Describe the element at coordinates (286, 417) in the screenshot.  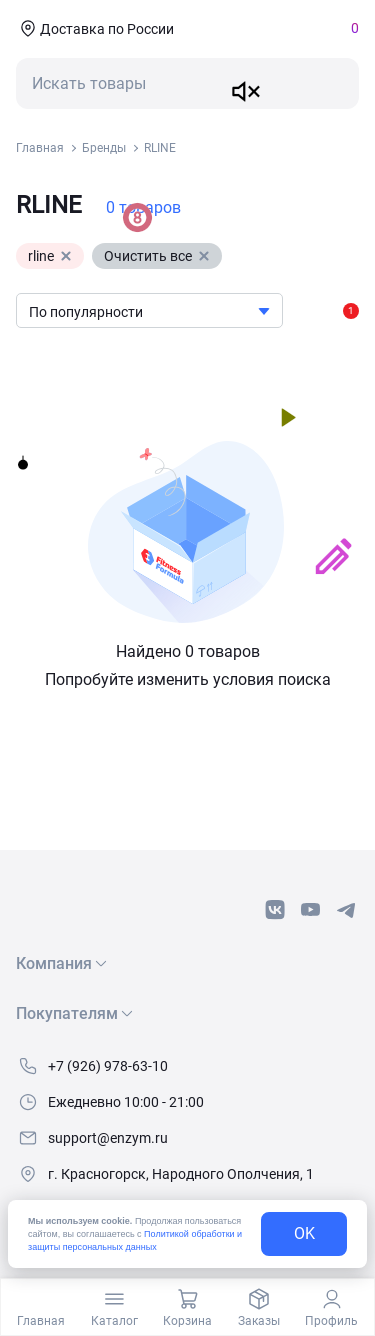
I see `play media content` at that location.